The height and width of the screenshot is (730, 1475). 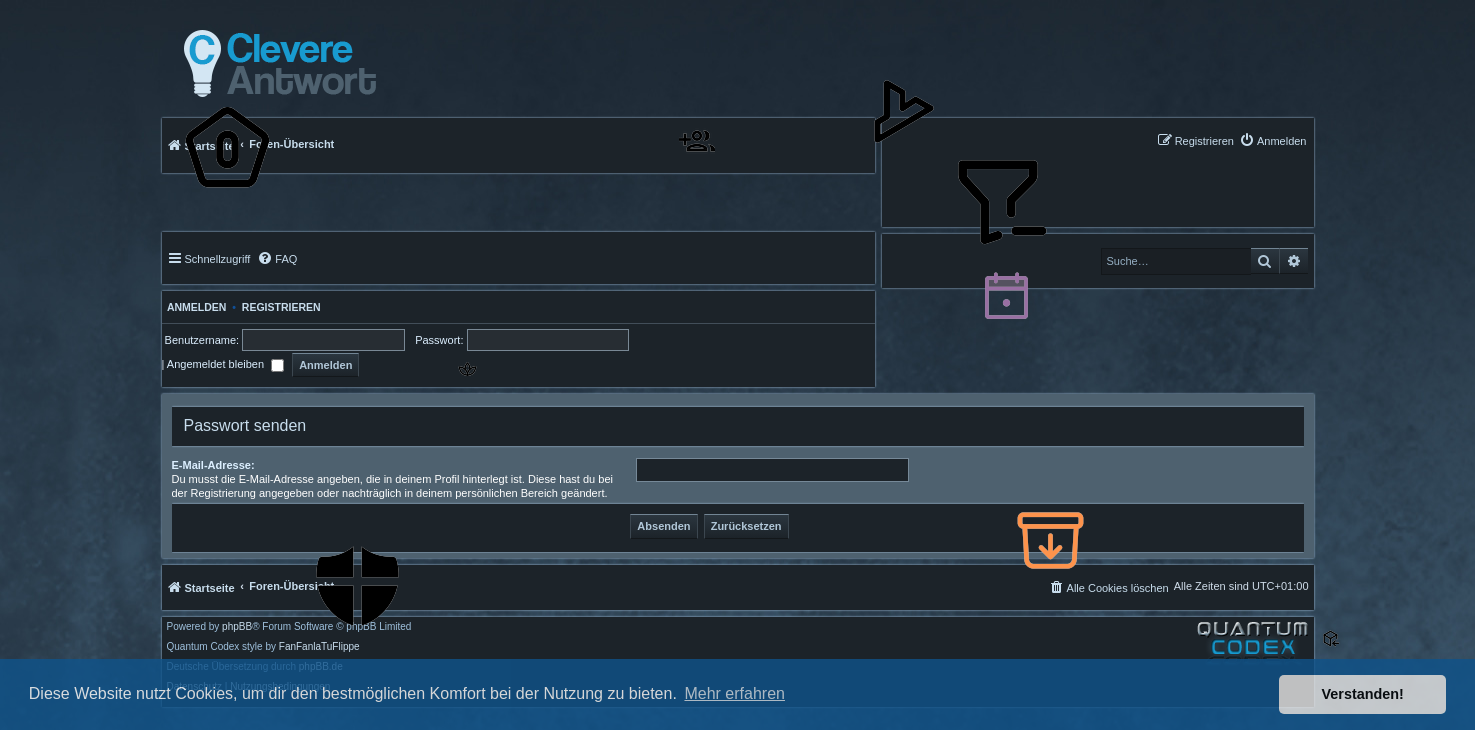 What do you see at coordinates (697, 141) in the screenshot?
I see `add a new member to a group` at bounding box center [697, 141].